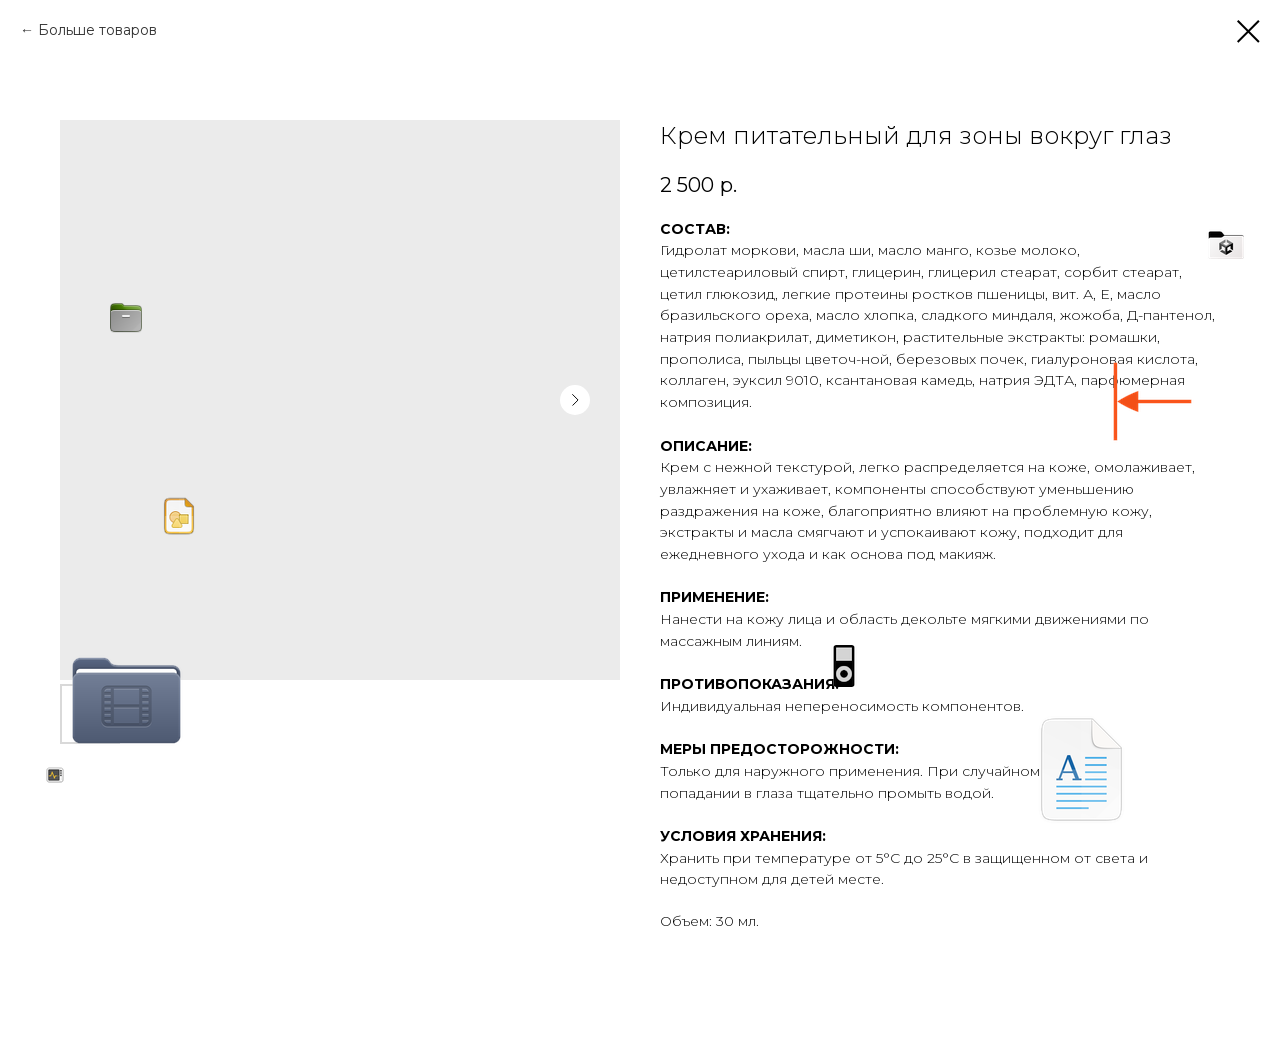 This screenshot has height=1053, width=1280. What do you see at coordinates (179, 516) in the screenshot?
I see `open a graphics template file` at bounding box center [179, 516].